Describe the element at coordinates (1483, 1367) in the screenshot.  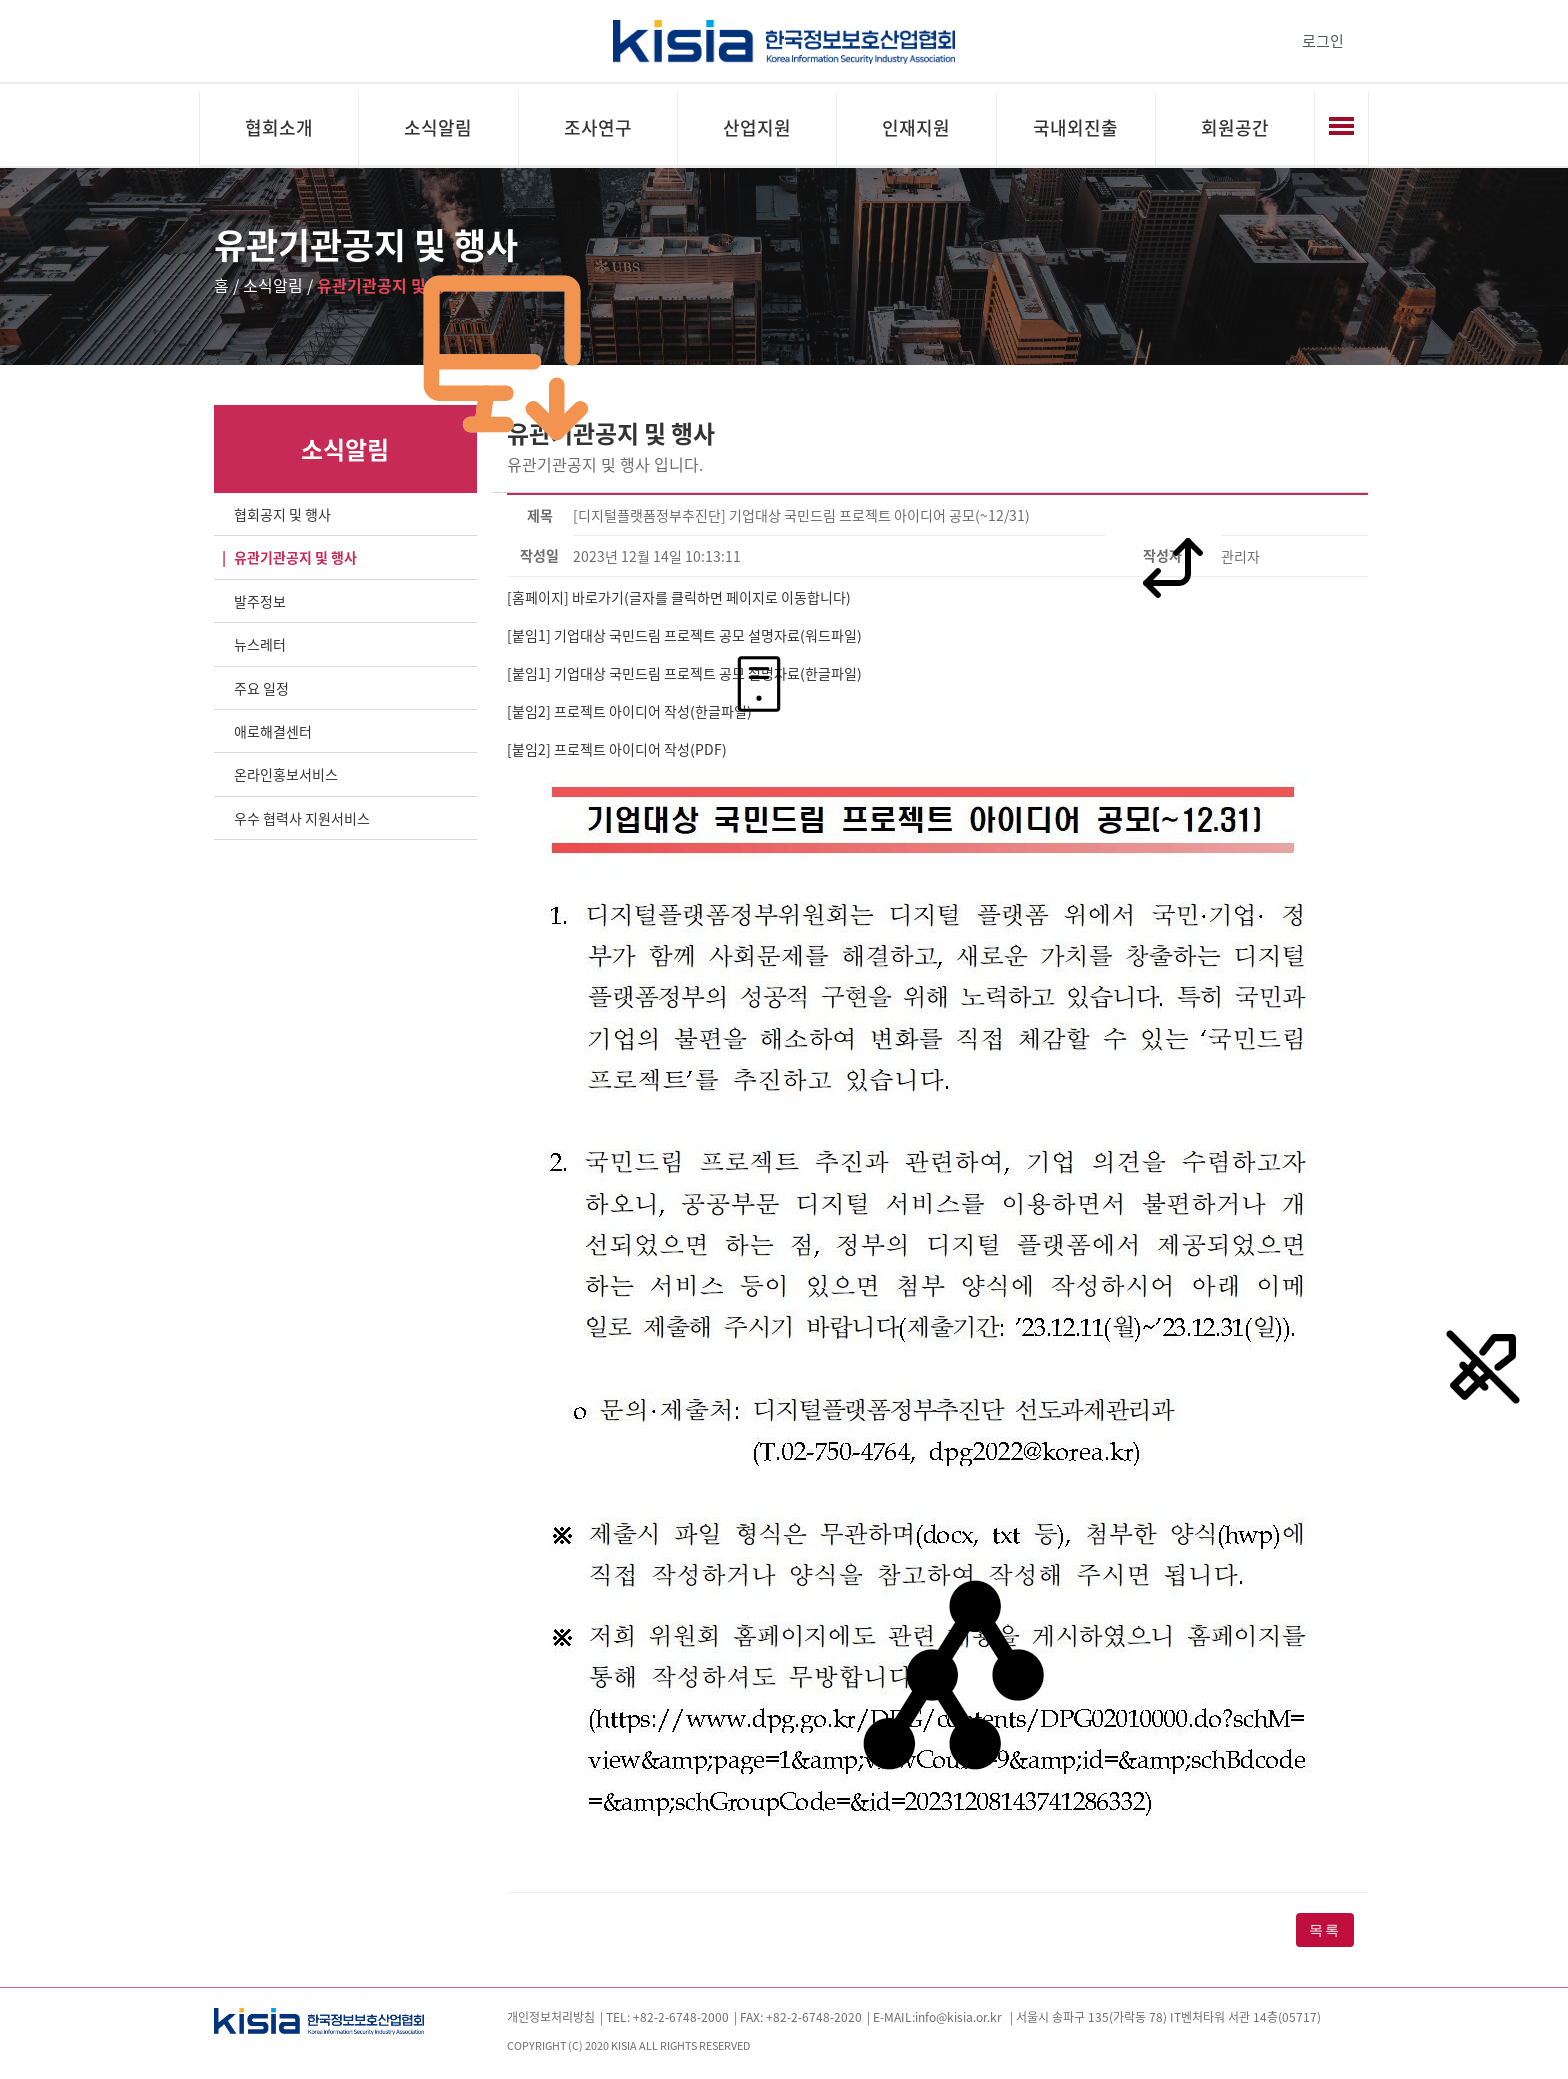
I see `disable combat mode` at that location.